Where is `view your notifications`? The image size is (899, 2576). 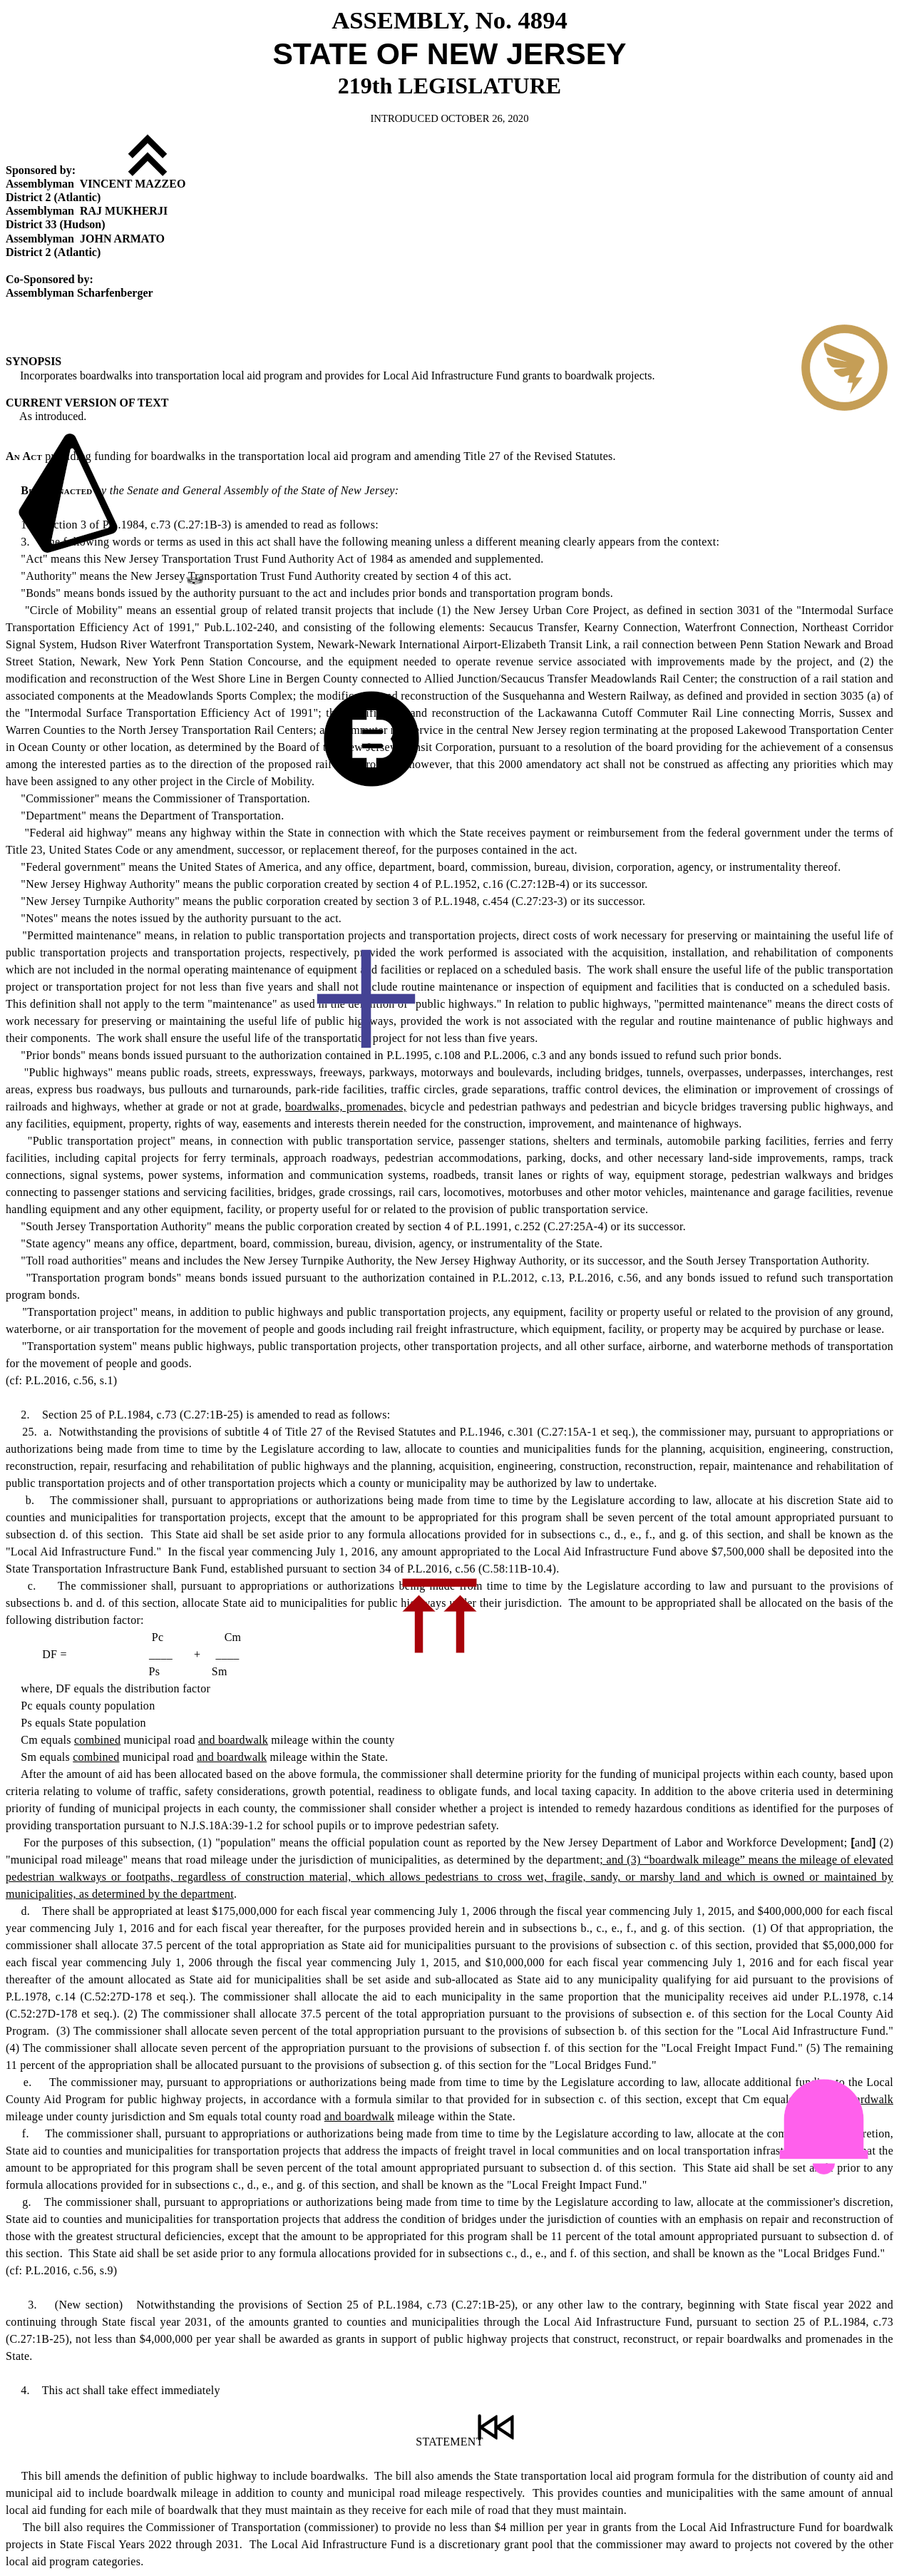 view your notifications is located at coordinates (823, 2123).